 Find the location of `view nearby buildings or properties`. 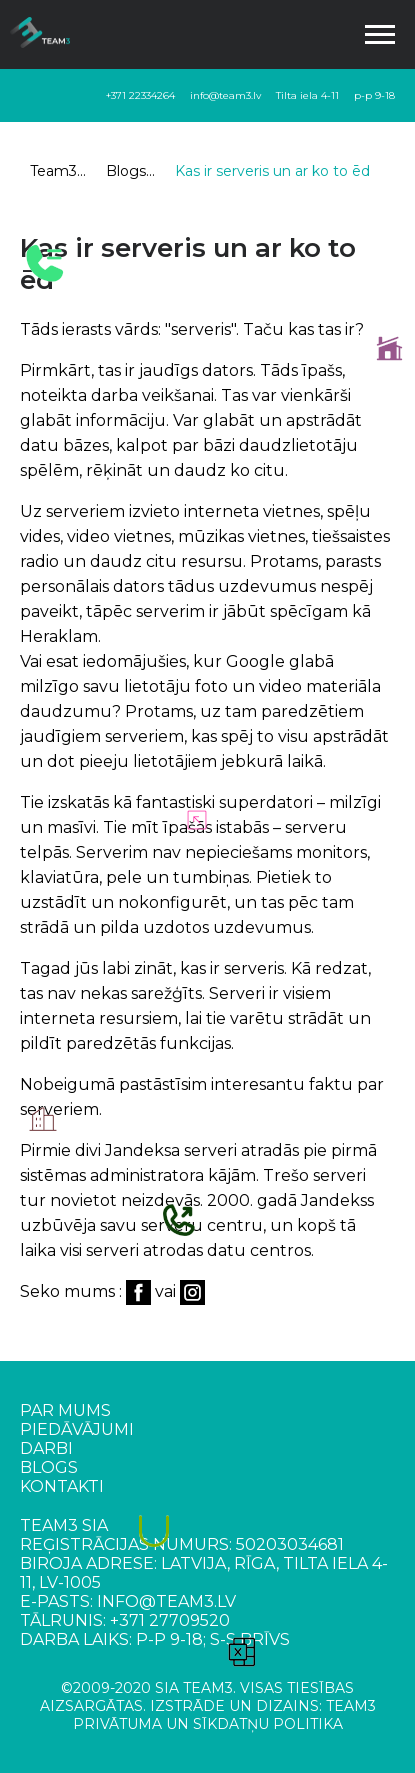

view nearby buildings or properties is located at coordinates (43, 1120).